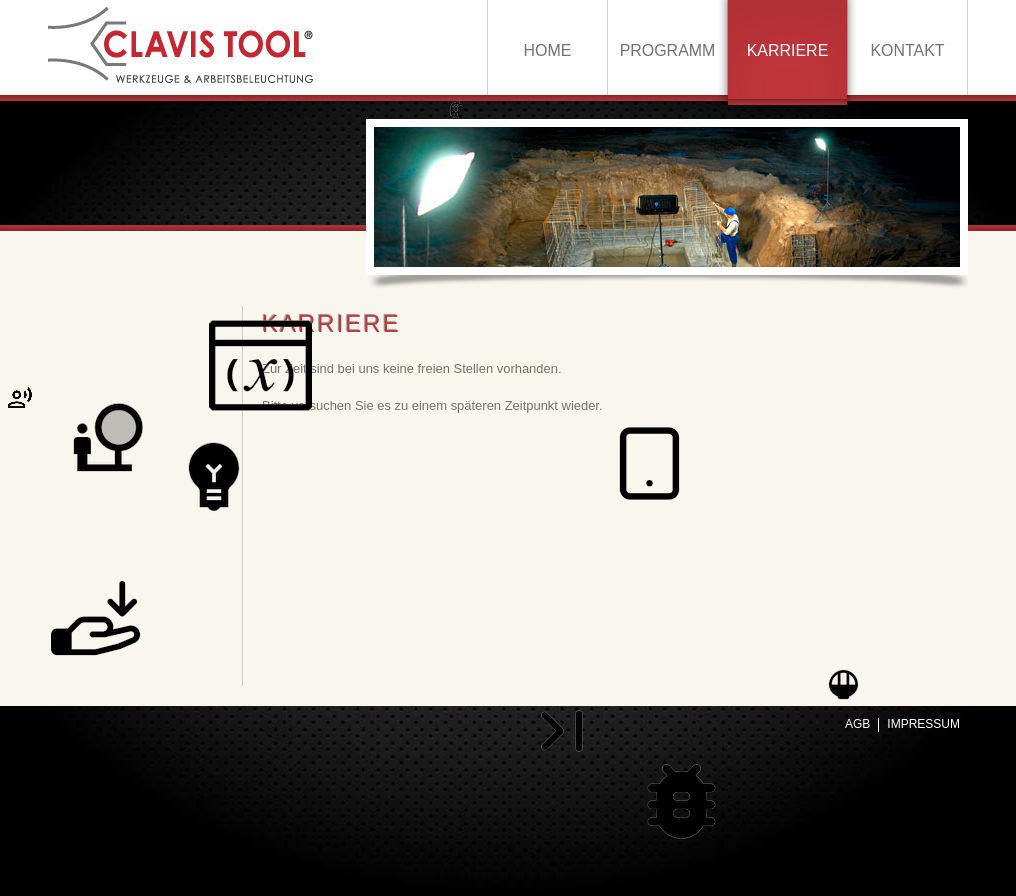 This screenshot has width=1016, height=896. Describe the element at coordinates (108, 437) in the screenshot. I see `explore nature or outdoor activities` at that location.